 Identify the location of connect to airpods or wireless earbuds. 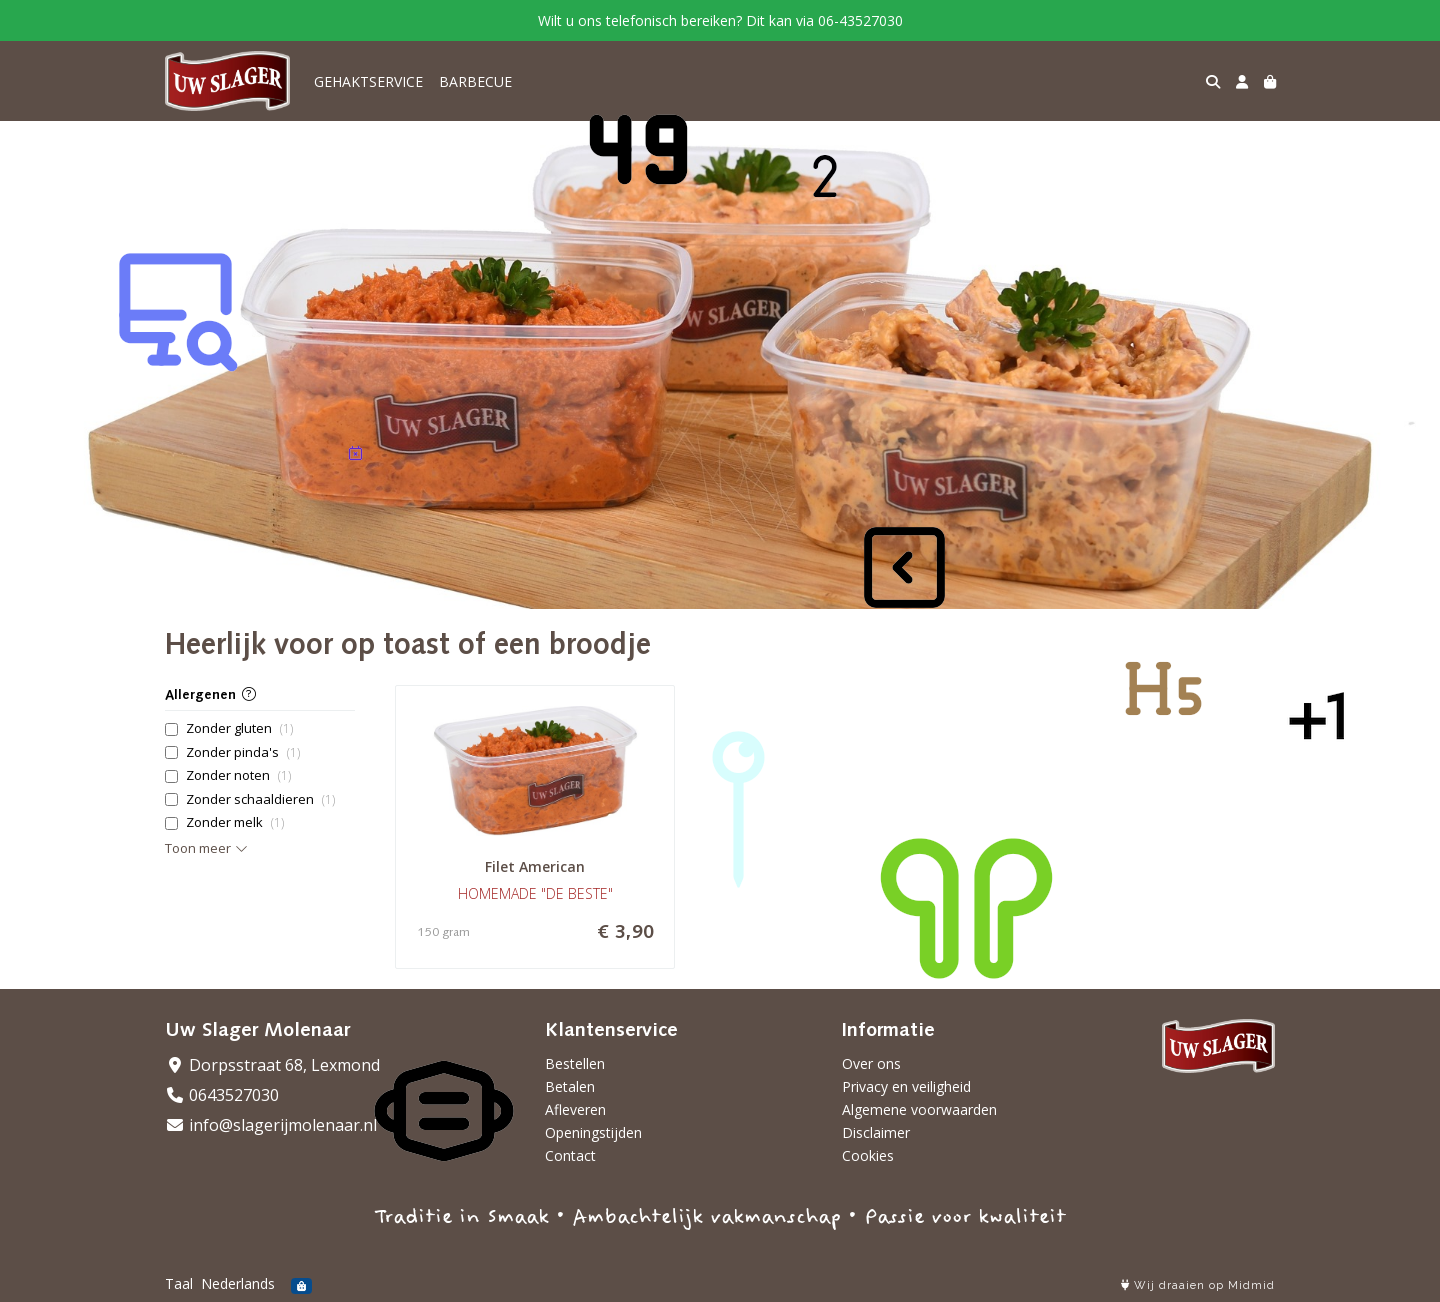
(966, 908).